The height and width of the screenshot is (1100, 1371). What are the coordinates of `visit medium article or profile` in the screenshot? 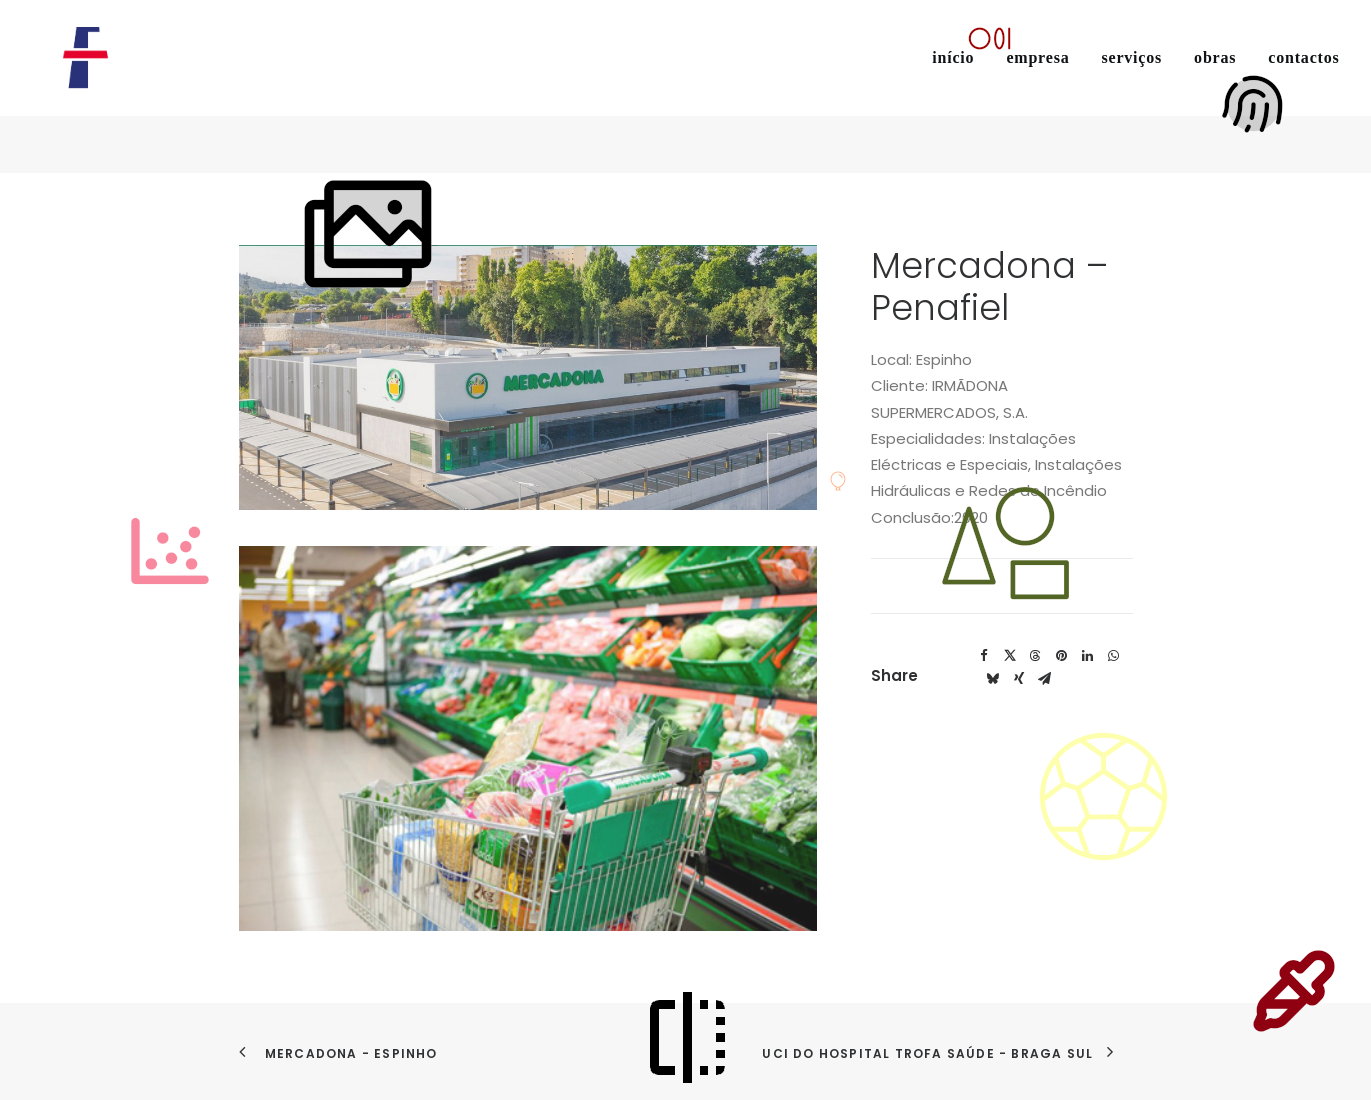 It's located at (989, 38).